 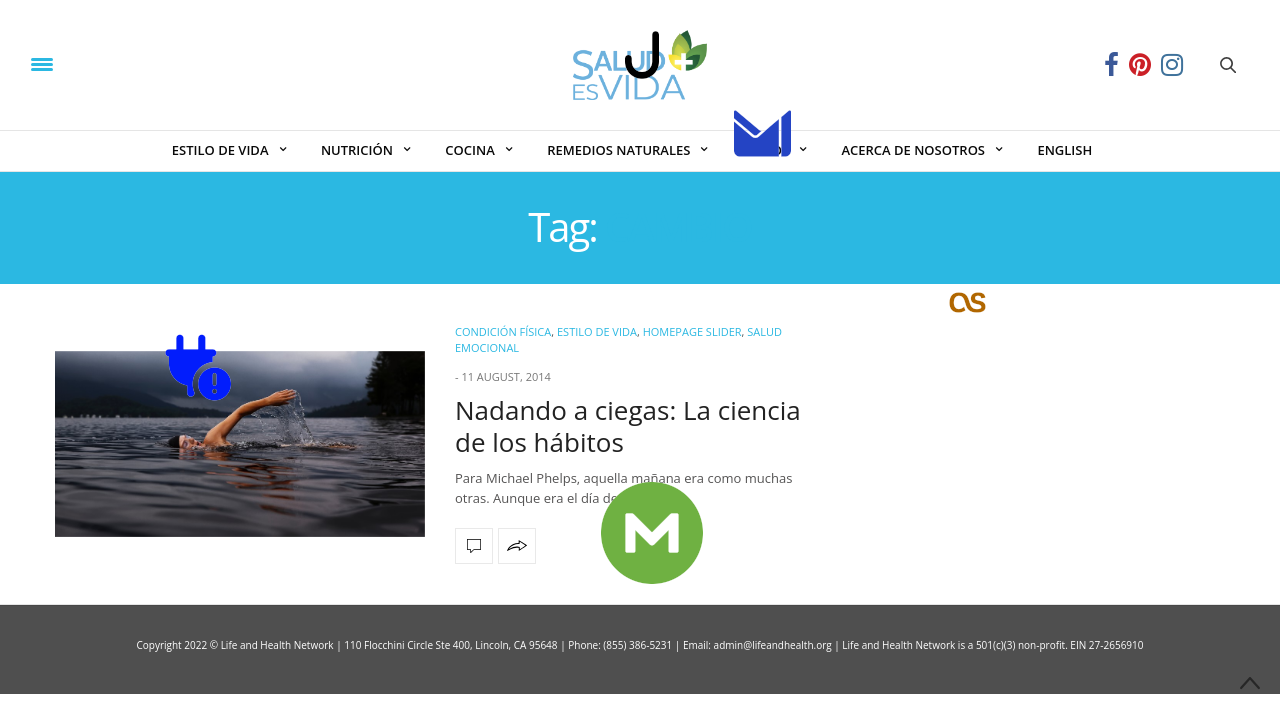 What do you see at coordinates (194, 367) in the screenshot?
I see `indicates a power connection error or issue` at bounding box center [194, 367].